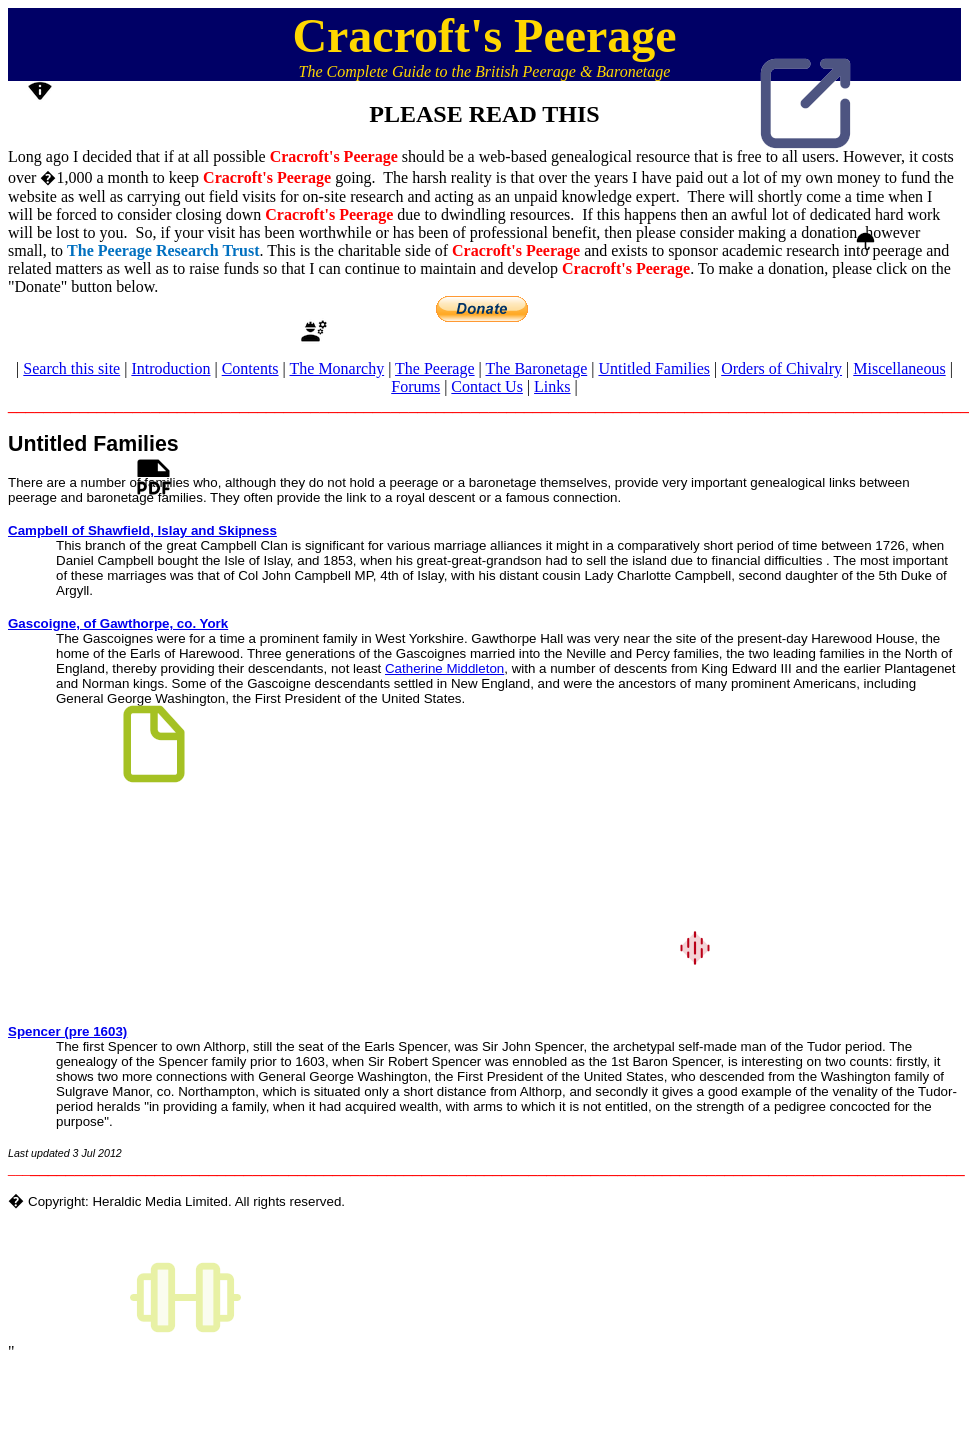 Image resolution: width=969 pixels, height=1450 pixels. I want to click on access workout or fitness features, so click(185, 1297).